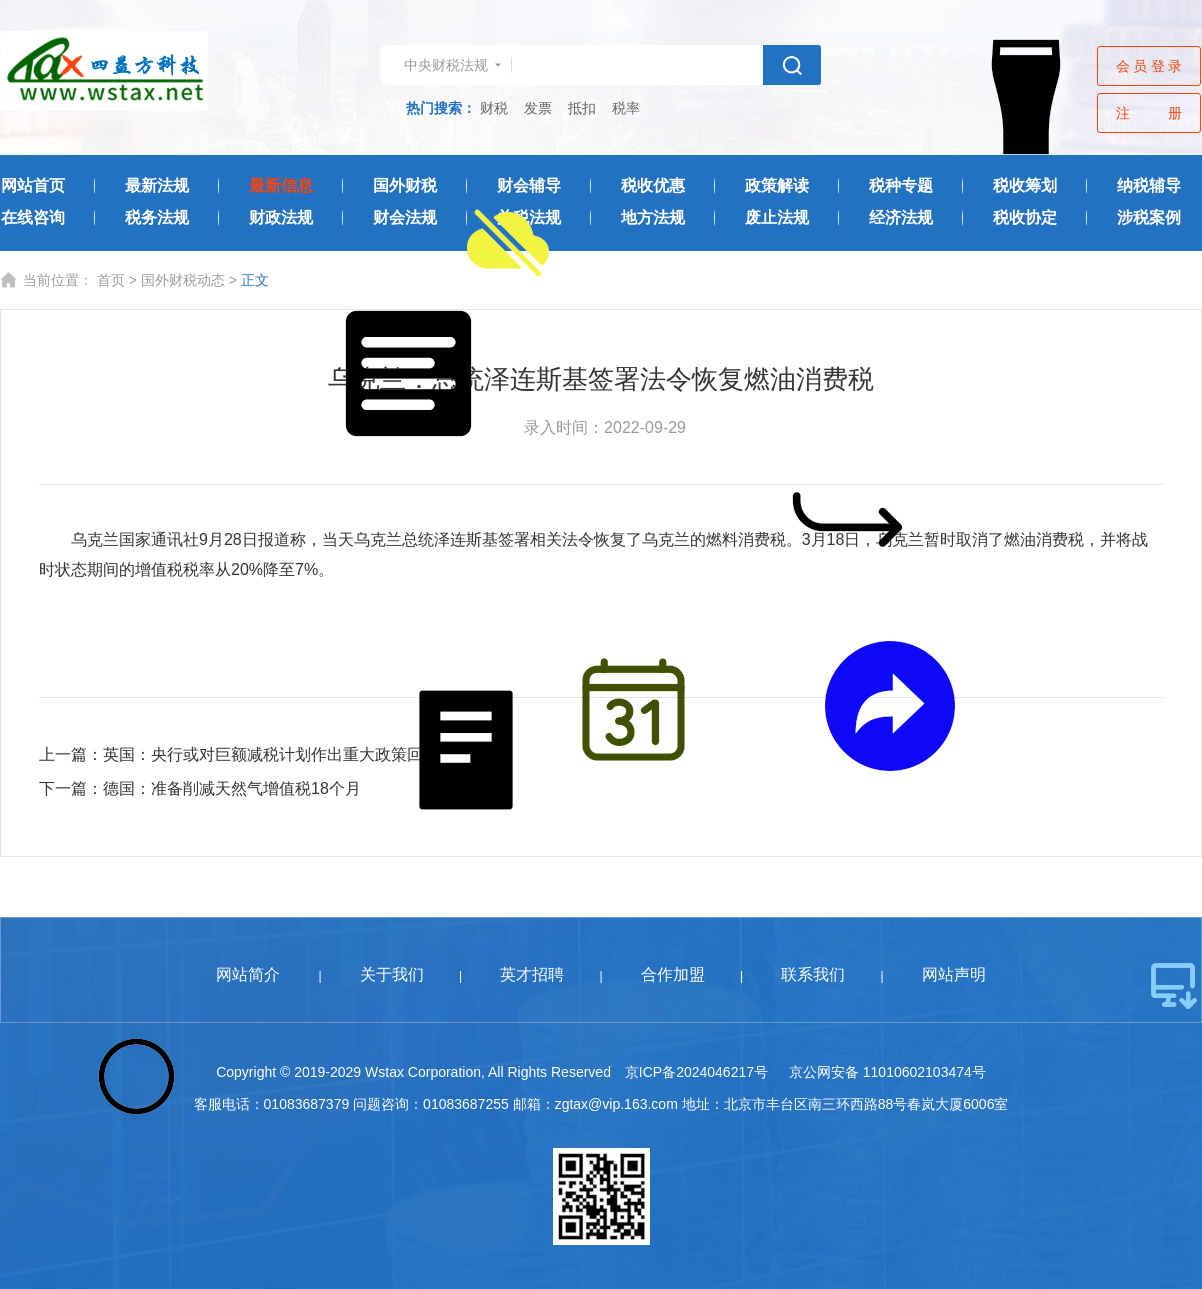  I want to click on open reader mode for distraction-free viewing, so click(466, 750).